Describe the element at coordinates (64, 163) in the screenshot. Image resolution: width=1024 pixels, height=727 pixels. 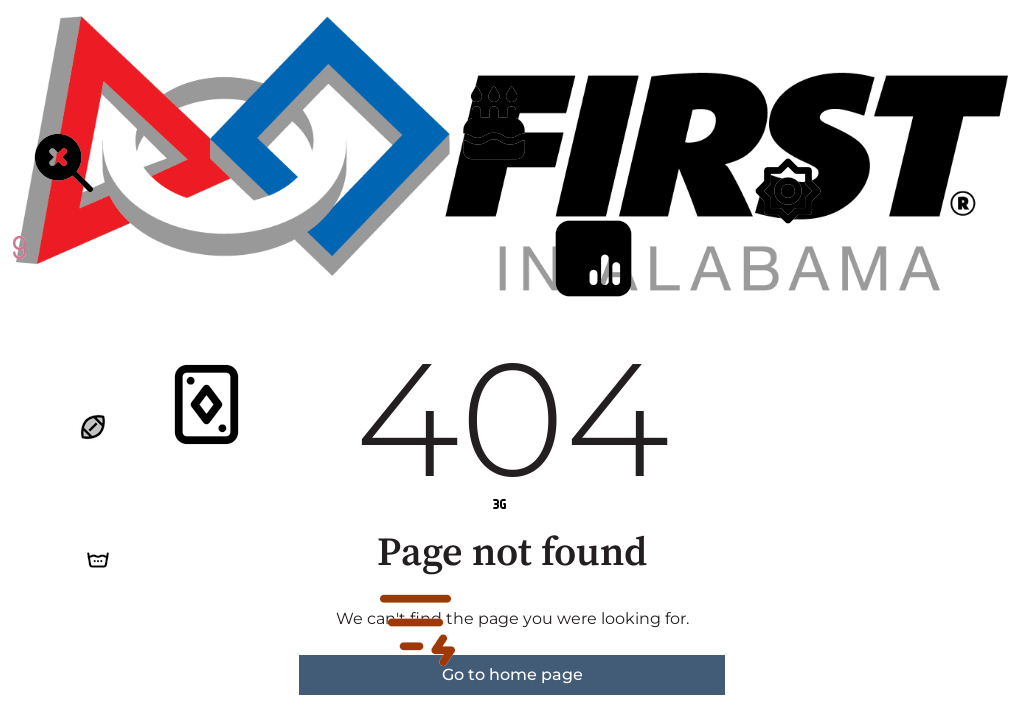
I see `cancel or clear current search` at that location.